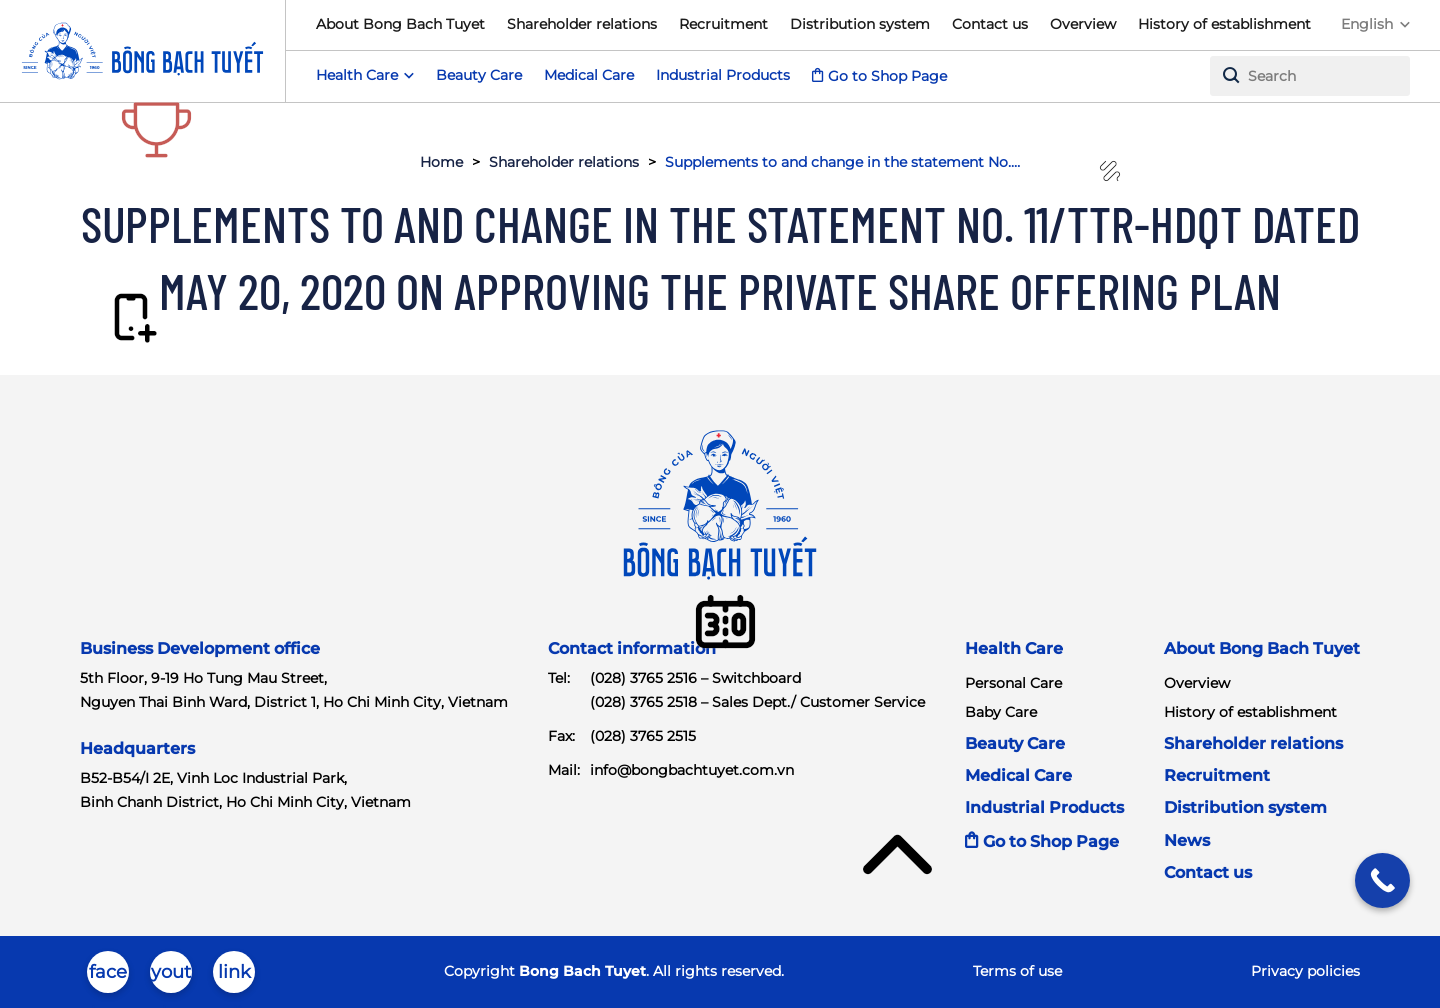 This screenshot has height=1008, width=1440. I want to click on access freehand drawing or annotation tools, so click(1110, 171).